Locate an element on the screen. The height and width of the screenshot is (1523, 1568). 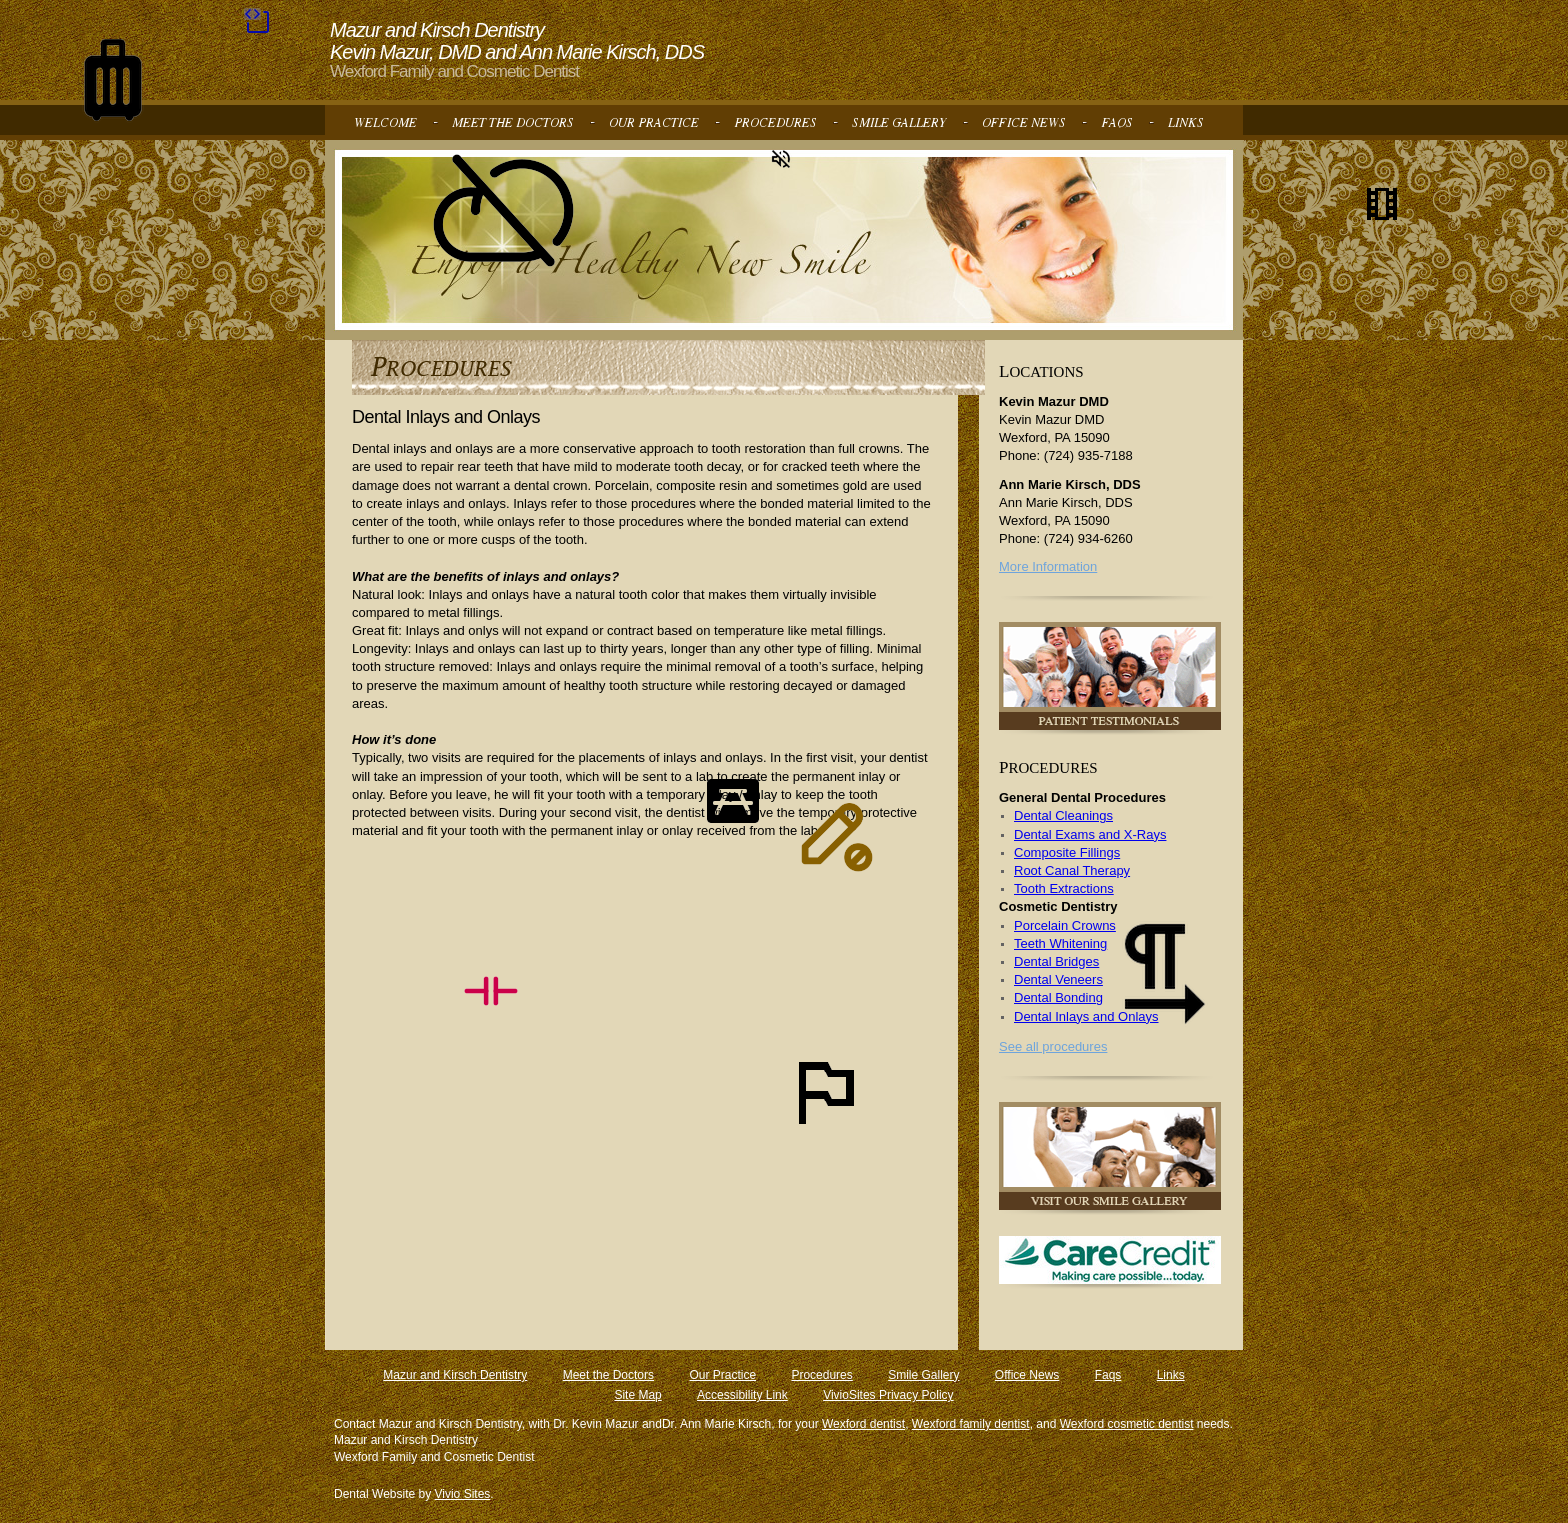
cancel editing mode is located at coordinates (833, 832).